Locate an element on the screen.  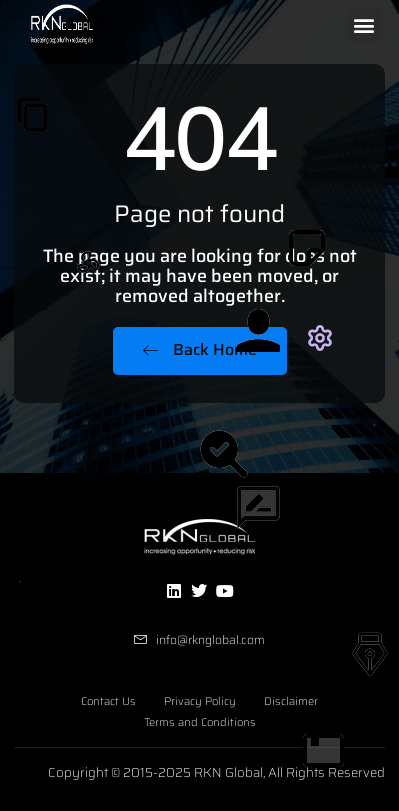
indicates a verified domain or website is located at coordinates (21, 580).